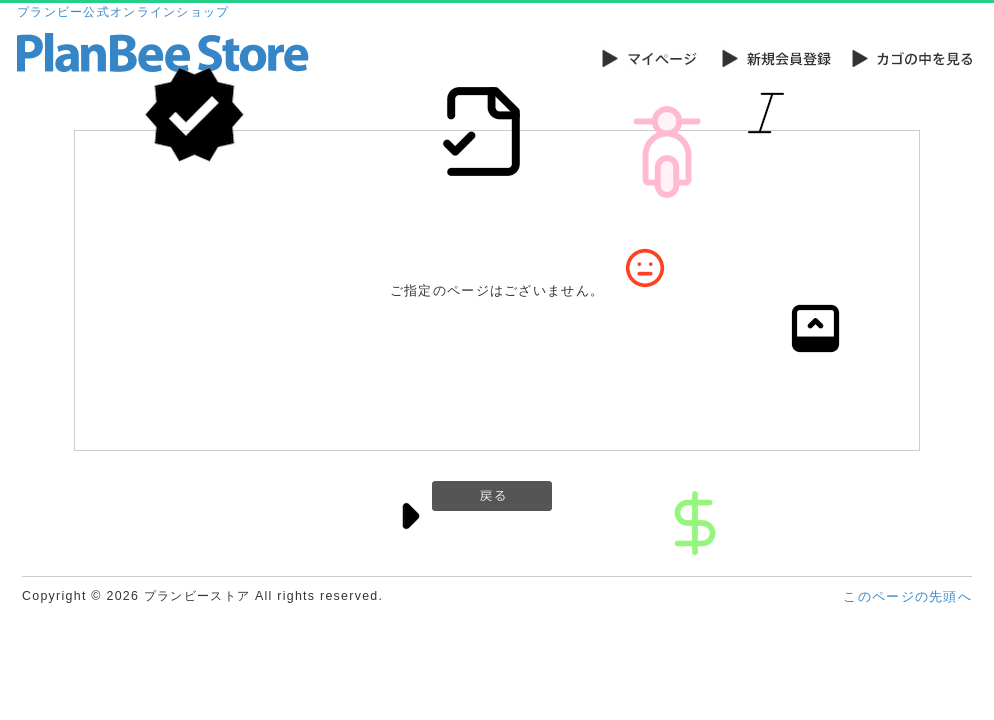 This screenshot has height=720, width=994. What do you see at coordinates (815, 328) in the screenshot?
I see `expand the bottom bar or panel` at bounding box center [815, 328].